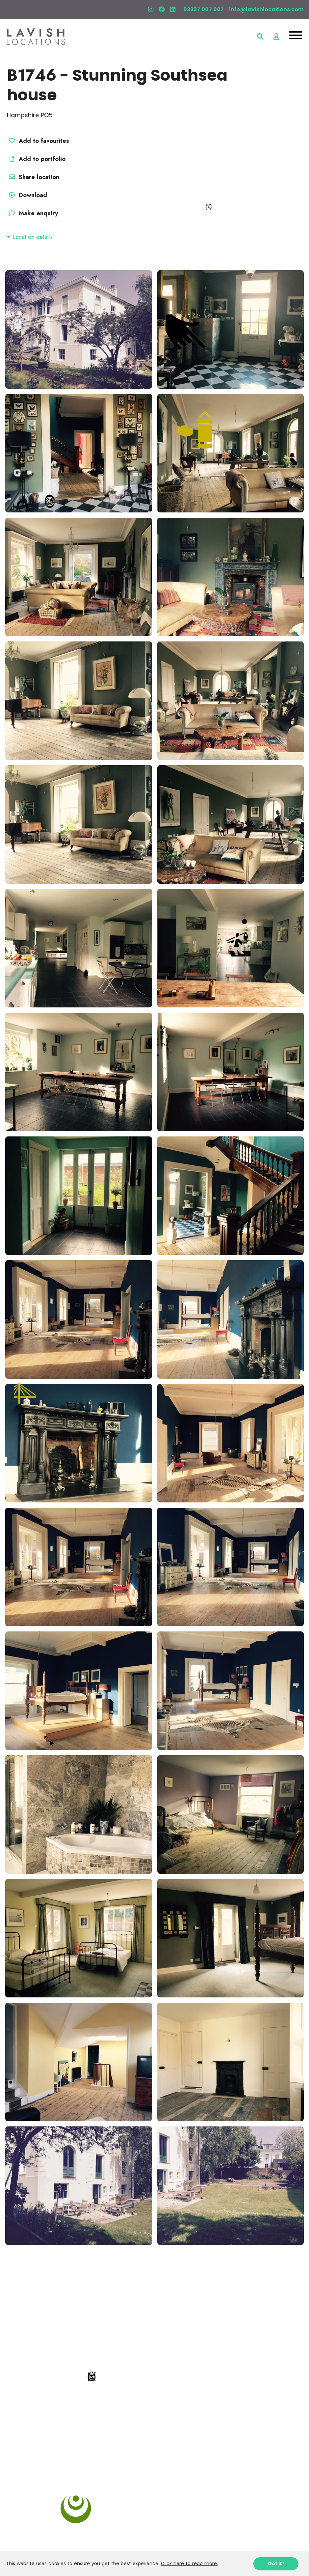  What do you see at coordinates (50, 501) in the screenshot?
I see `select cyclops character or creature type` at bounding box center [50, 501].